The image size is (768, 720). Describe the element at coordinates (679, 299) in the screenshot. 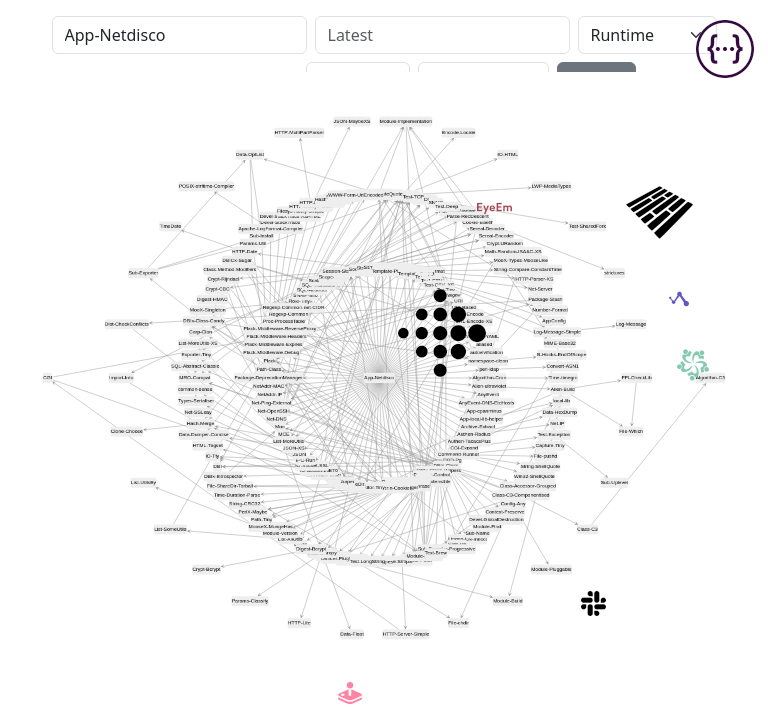

I see `alwaysdata hosting service logo` at that location.